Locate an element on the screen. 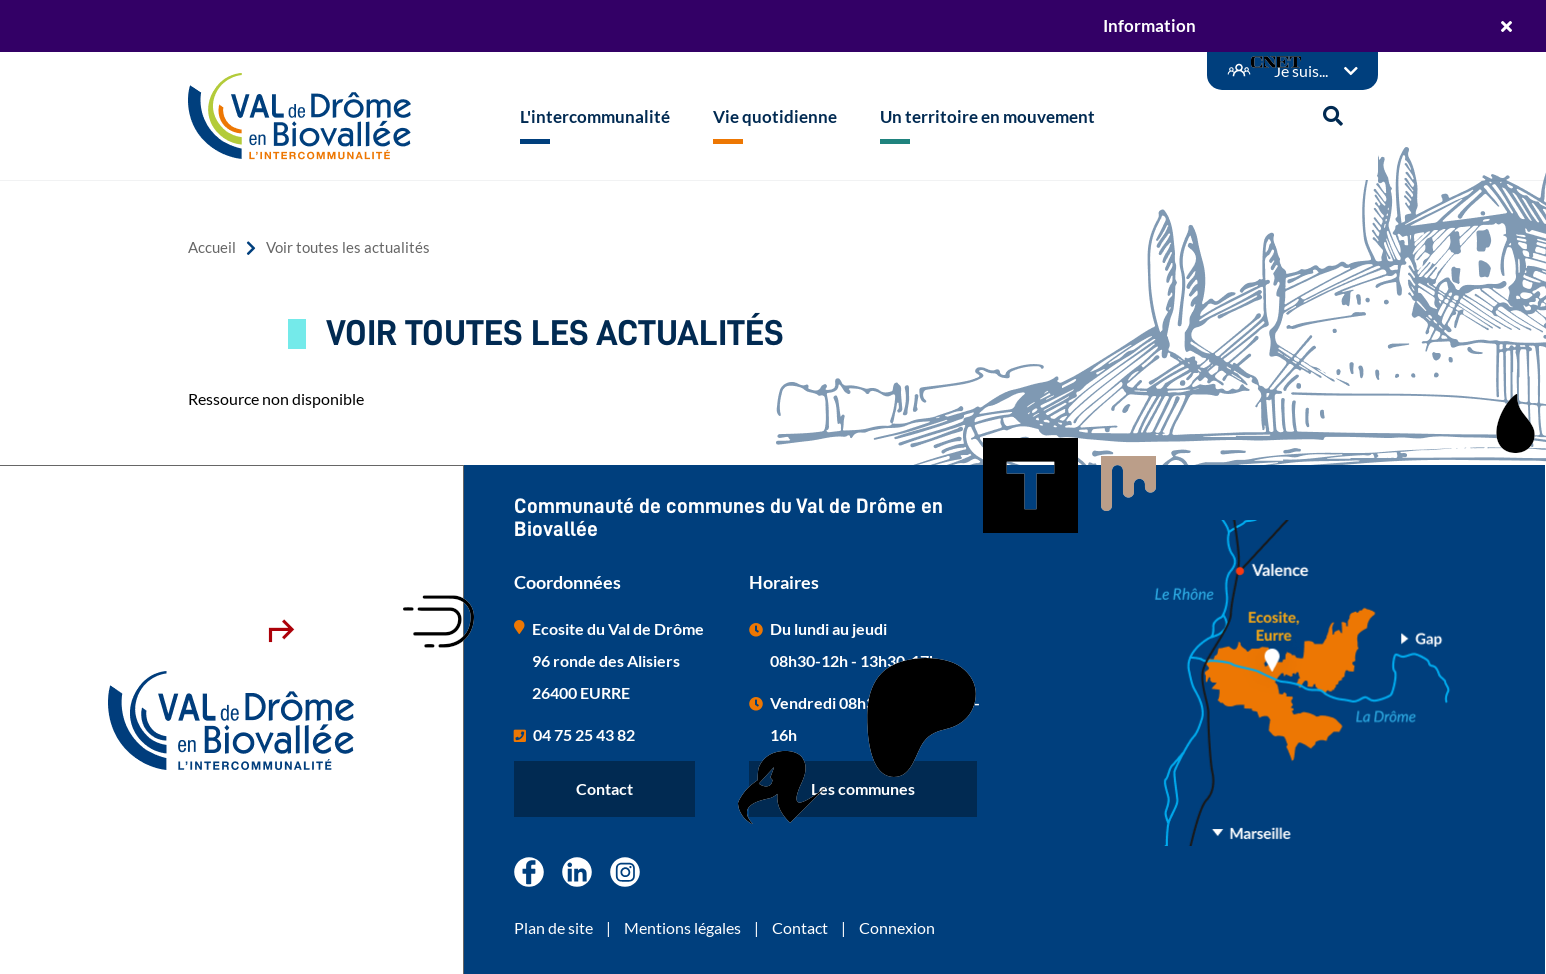 The image size is (1546, 974). visit cnet website or app is located at coordinates (1276, 62).